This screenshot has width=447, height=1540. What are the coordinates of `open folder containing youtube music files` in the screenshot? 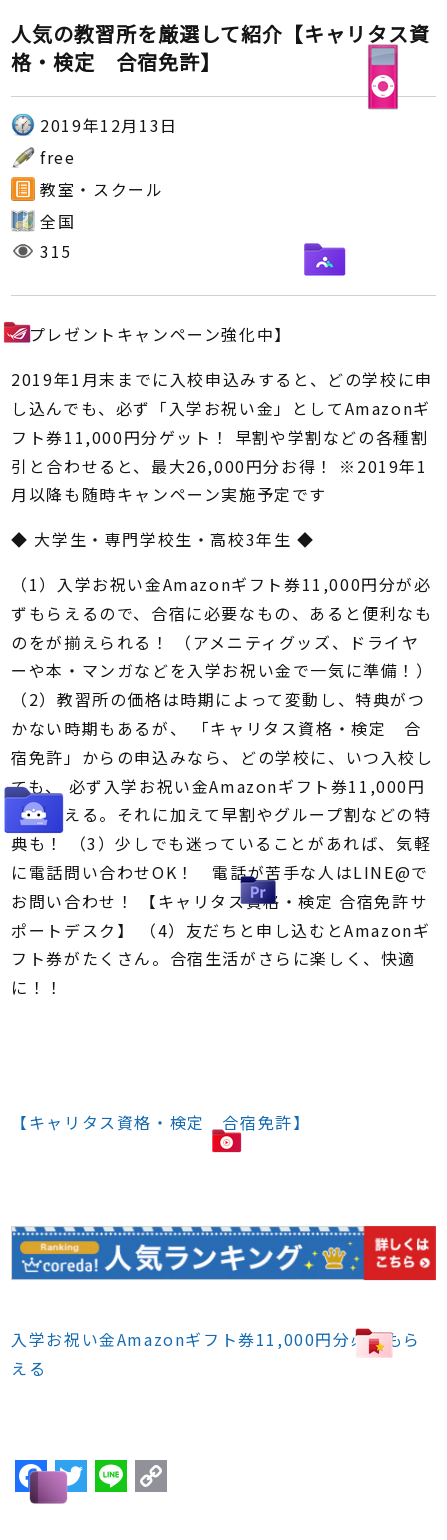 It's located at (226, 1141).